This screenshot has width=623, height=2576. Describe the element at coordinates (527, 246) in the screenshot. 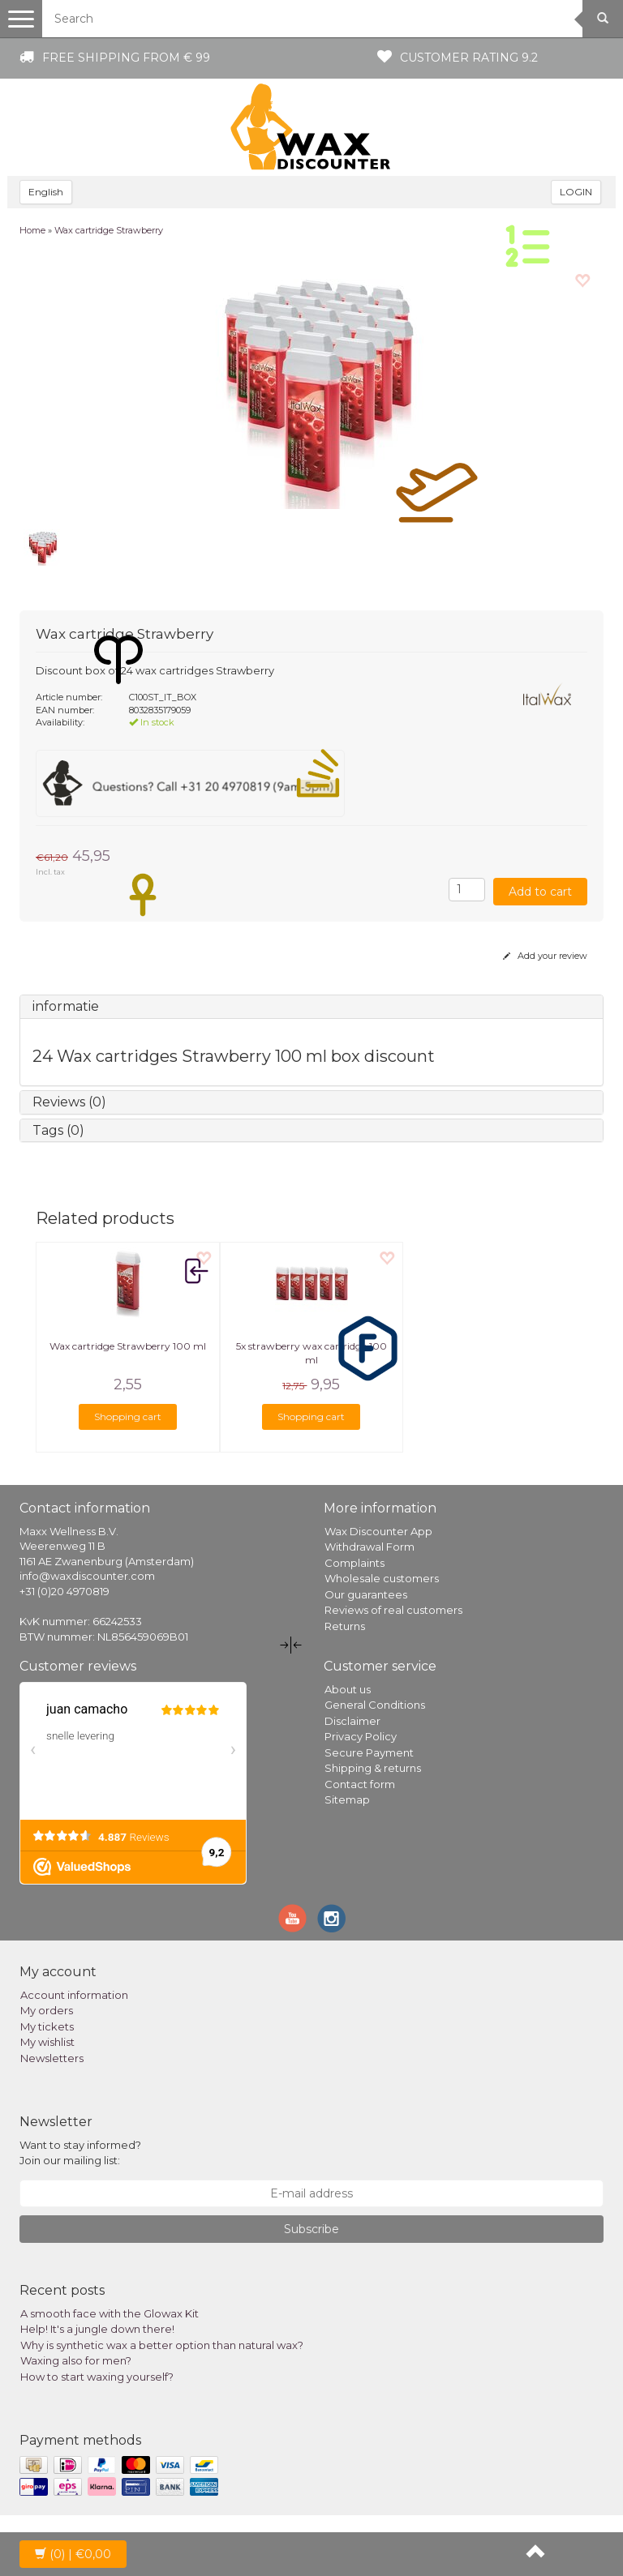

I see `create a numbered list` at that location.